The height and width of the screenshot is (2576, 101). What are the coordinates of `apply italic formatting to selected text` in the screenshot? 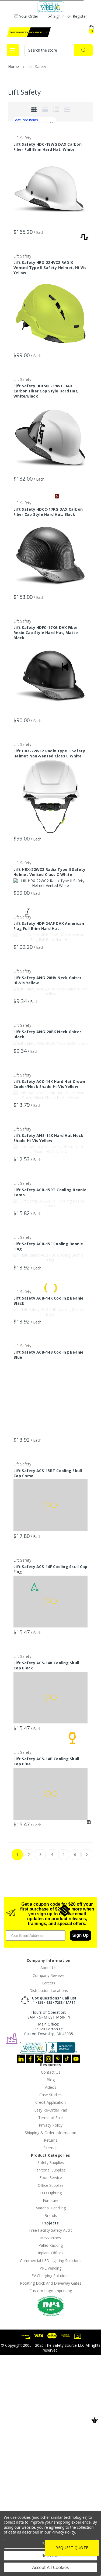 It's located at (27, 911).